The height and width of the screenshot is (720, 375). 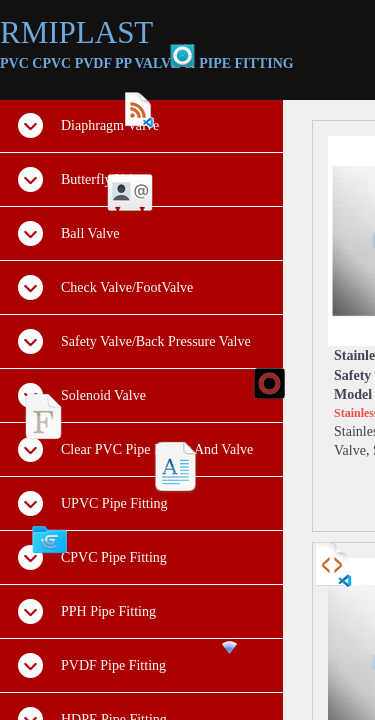 What do you see at coordinates (175, 466) in the screenshot?
I see `open a text document file` at bounding box center [175, 466].